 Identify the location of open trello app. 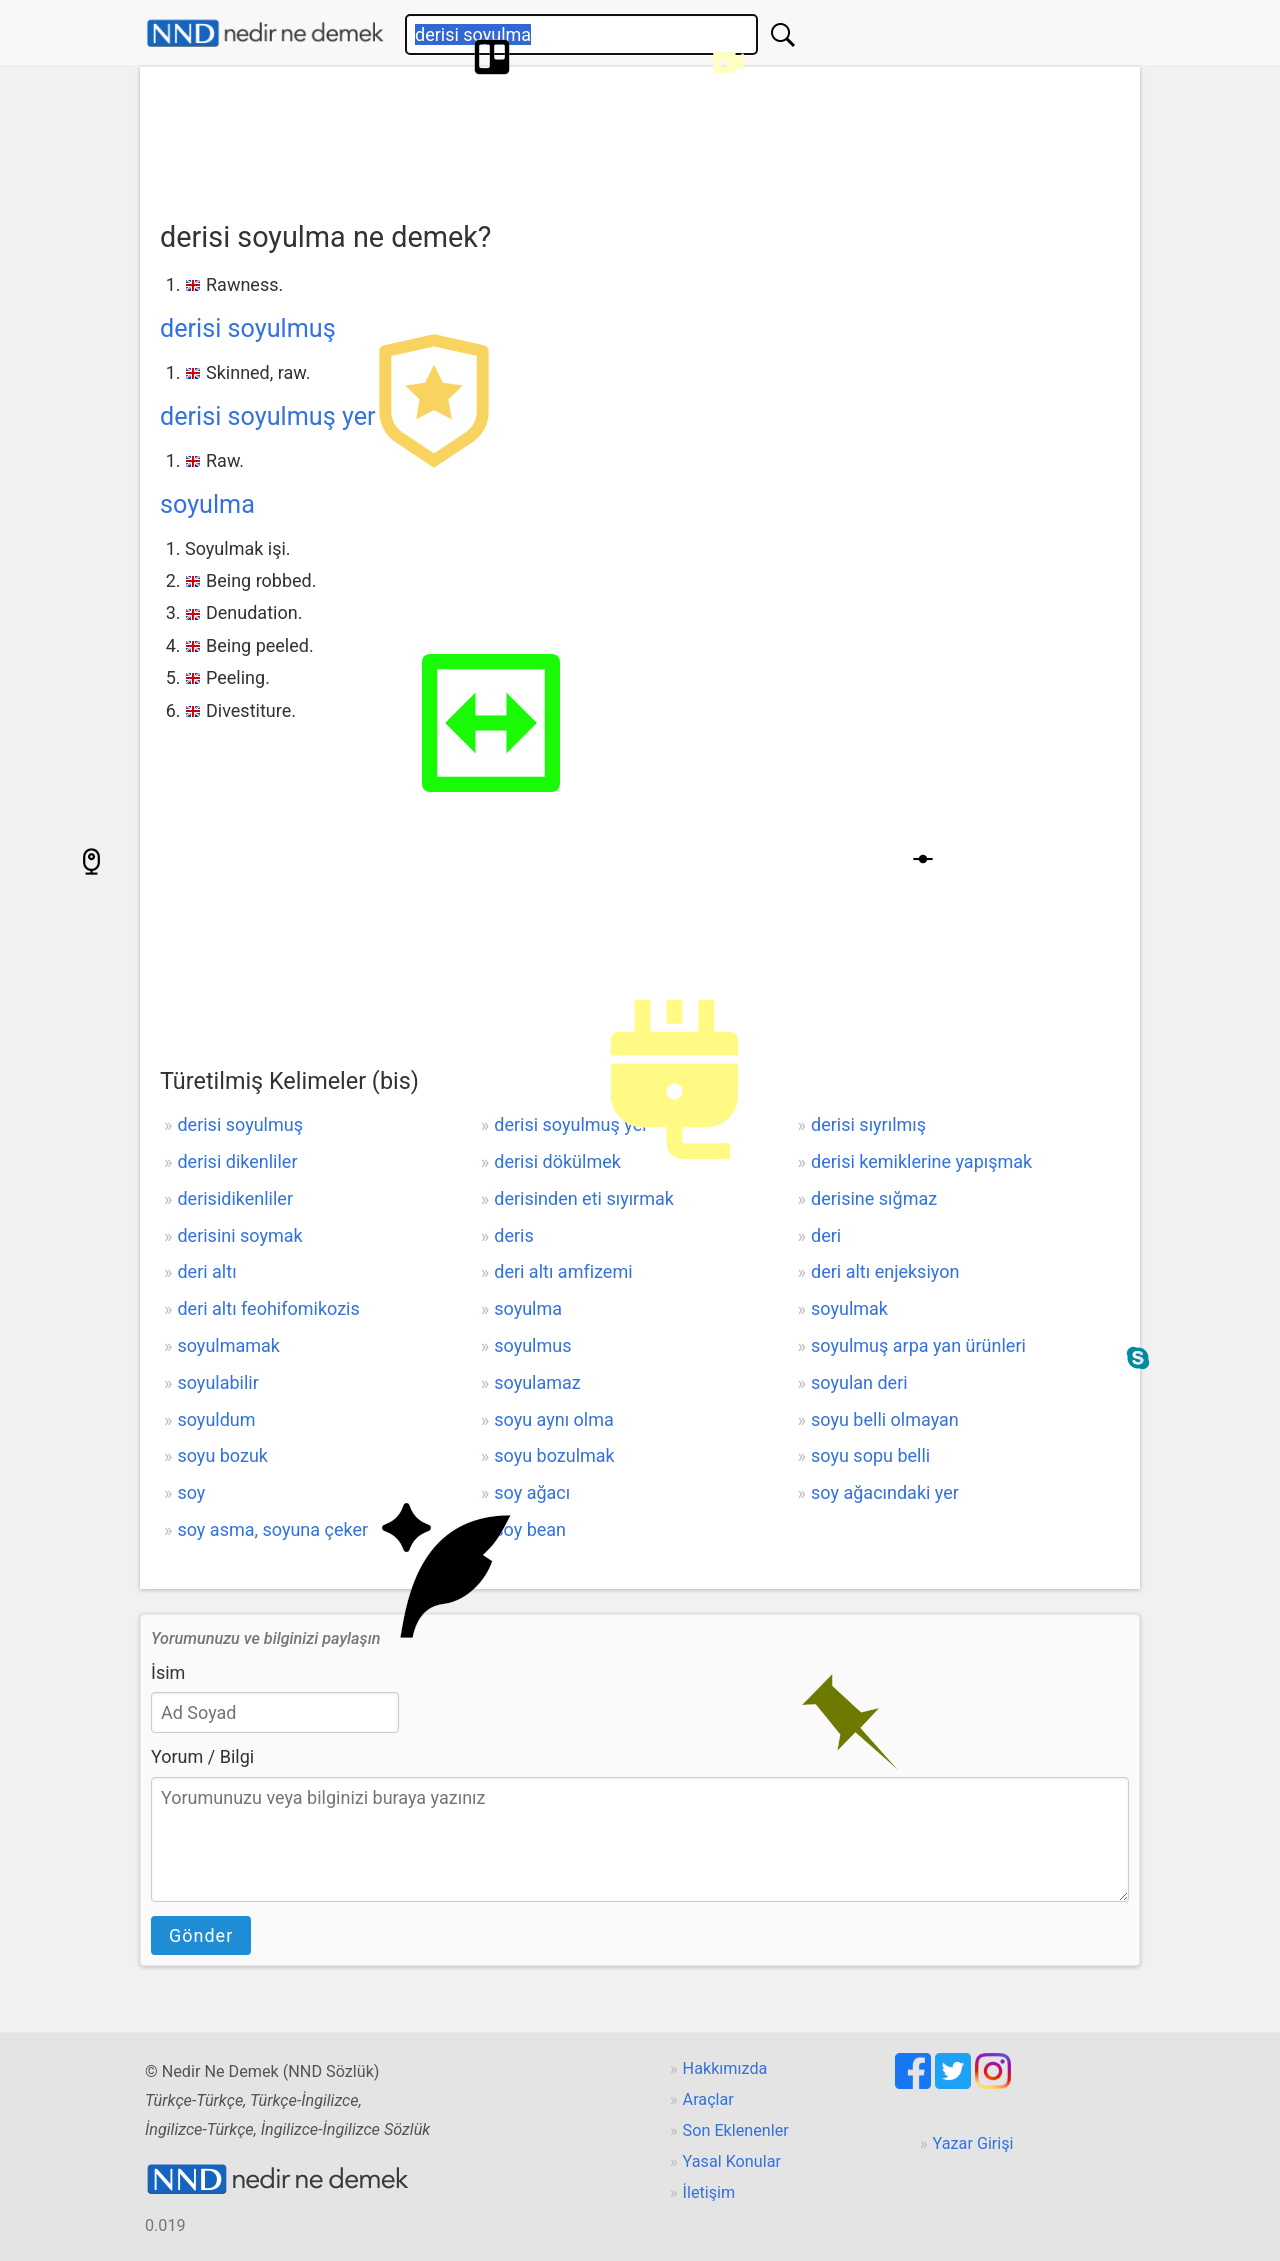
(492, 57).